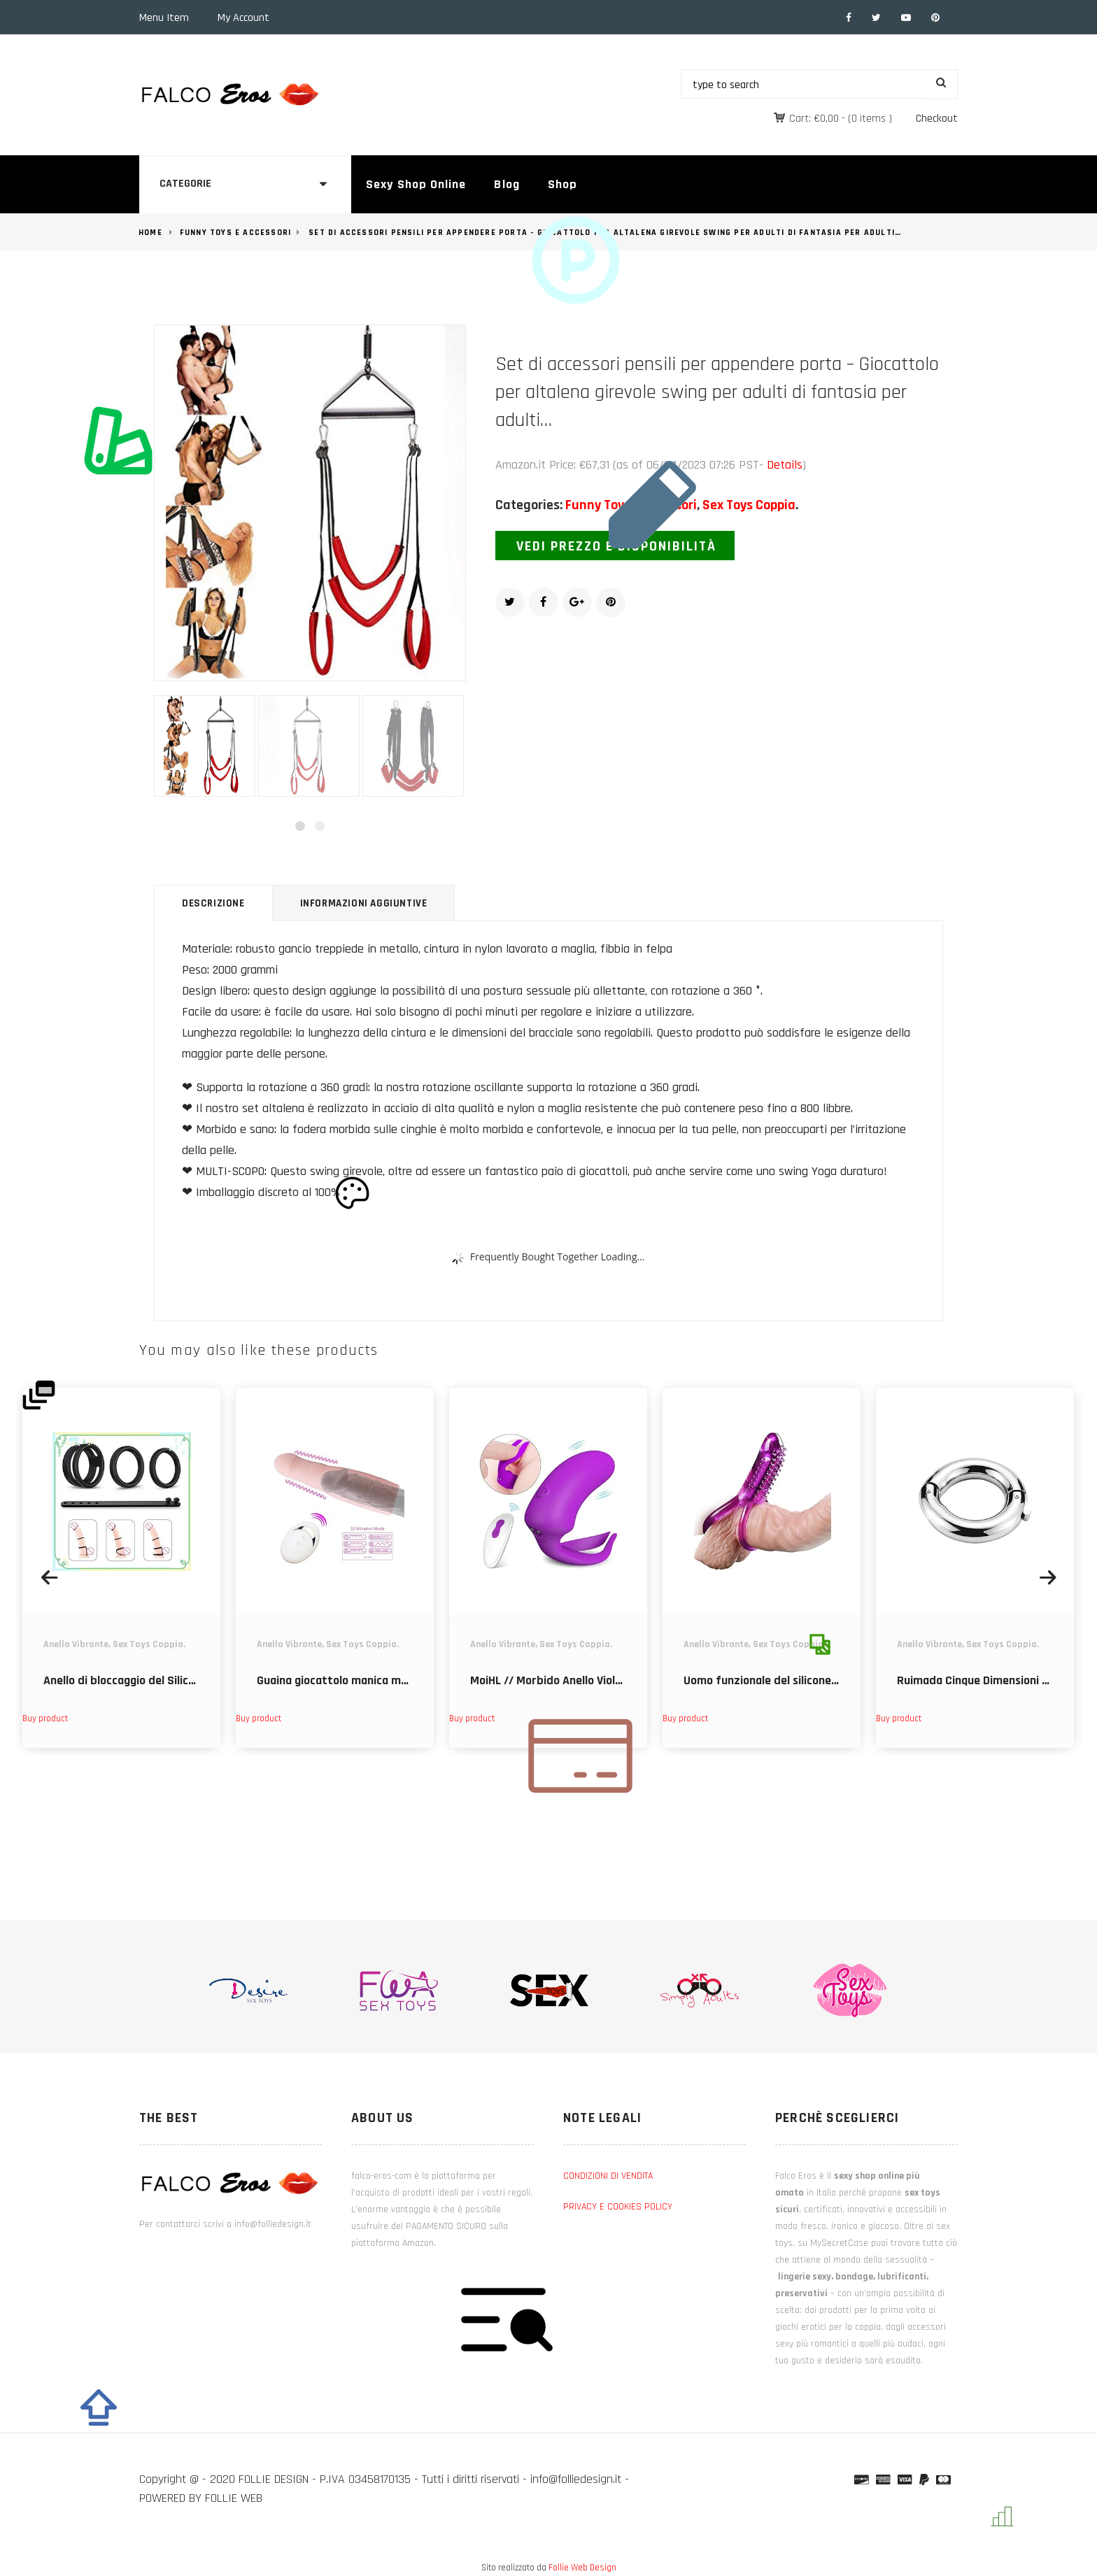  Describe the element at coordinates (1002, 2517) in the screenshot. I see `view analytics or statistics` at that location.